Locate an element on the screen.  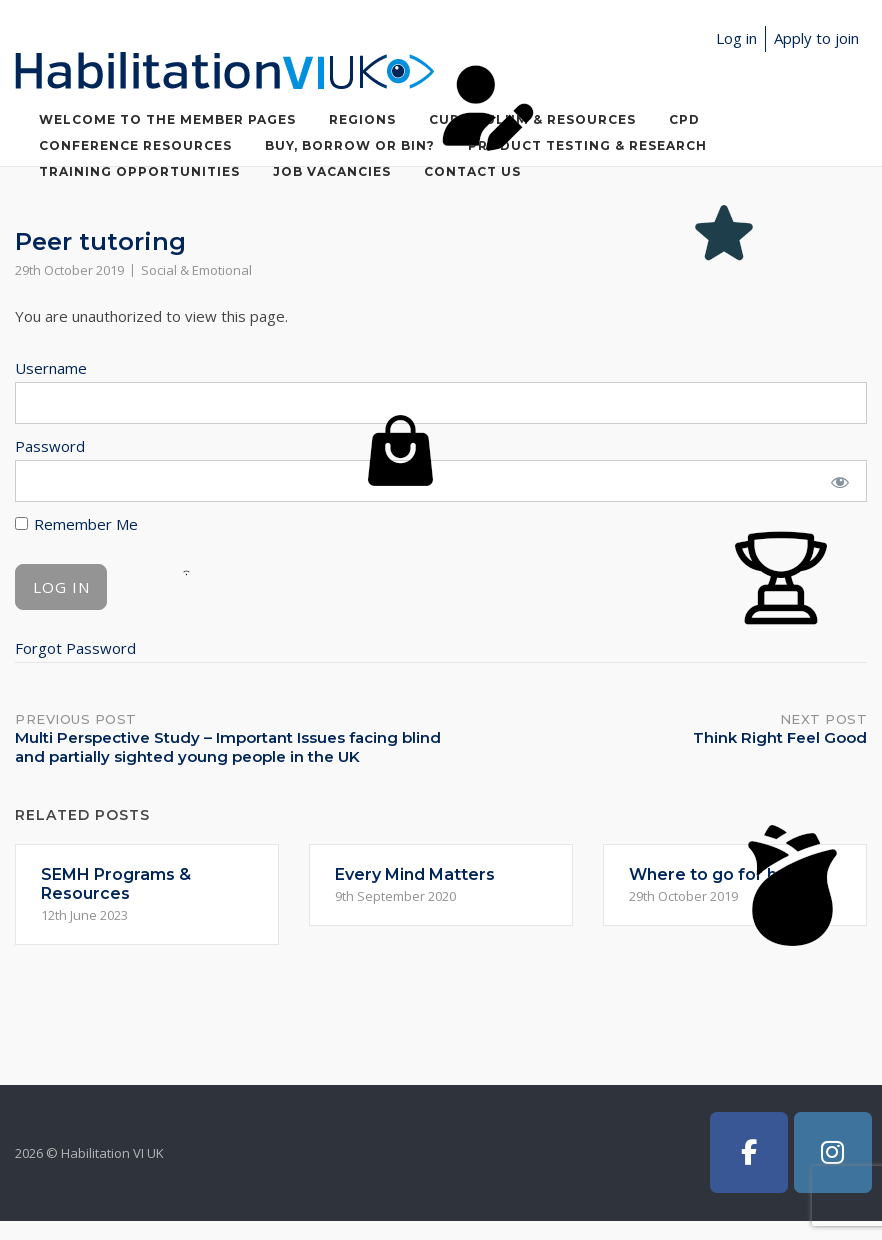
view your shopping cart is located at coordinates (400, 450).